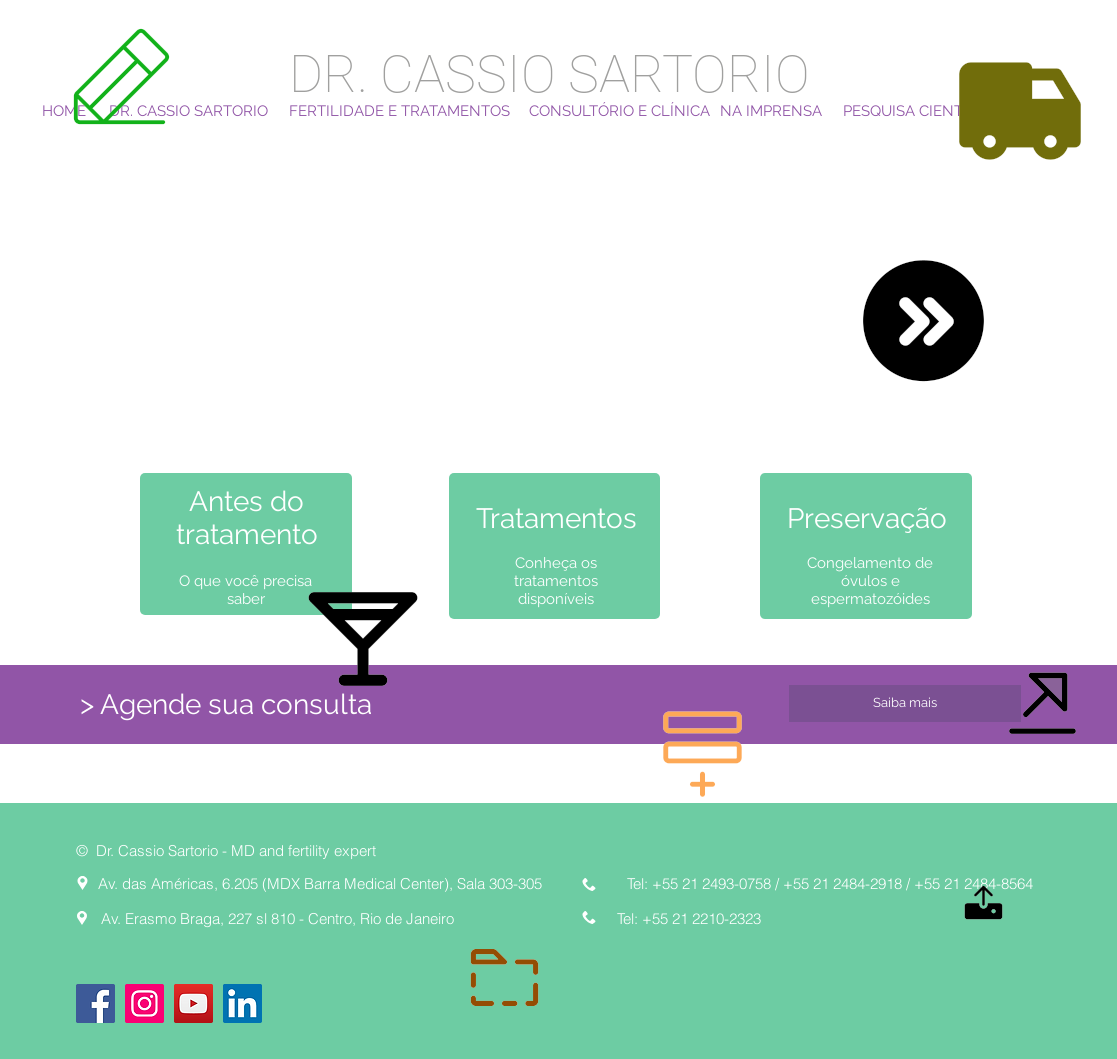  What do you see at coordinates (923, 321) in the screenshot?
I see `skip forward or advance to next item` at bounding box center [923, 321].